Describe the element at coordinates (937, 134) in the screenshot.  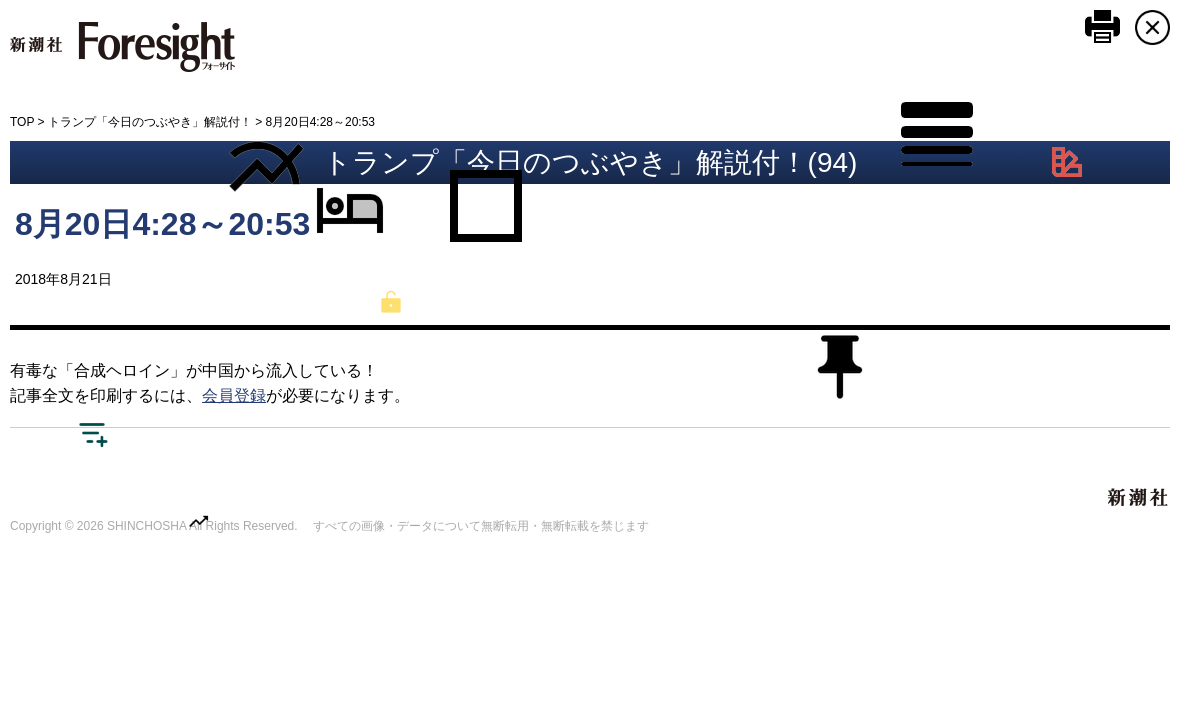
I see `adjust line thickness or stroke weight` at that location.